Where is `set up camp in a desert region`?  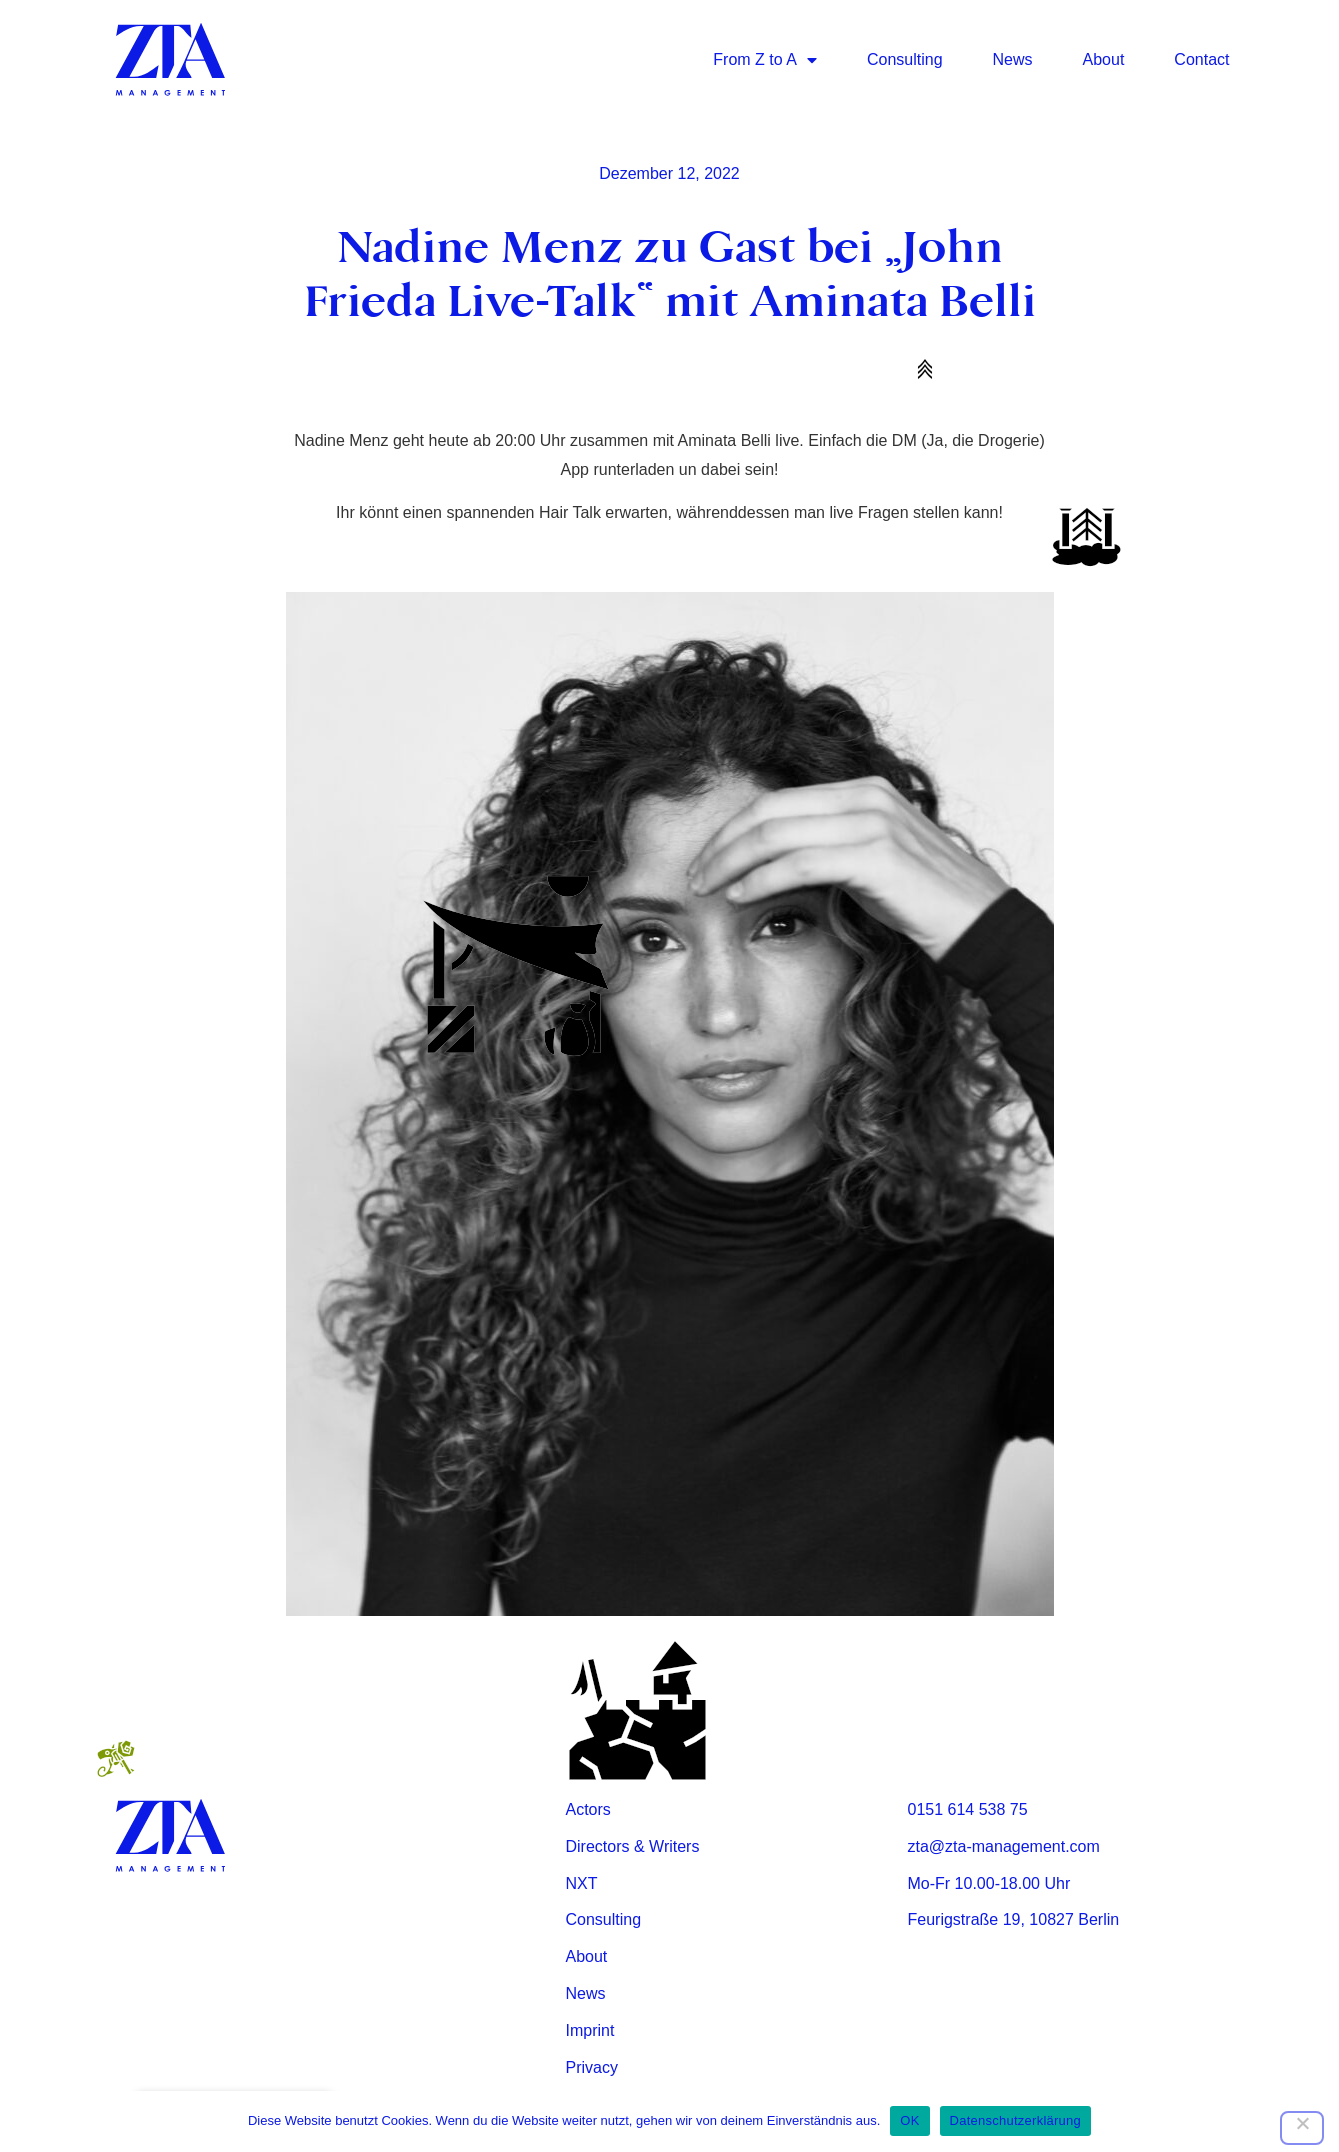
set up camp in a desert region is located at coordinates (516, 966).